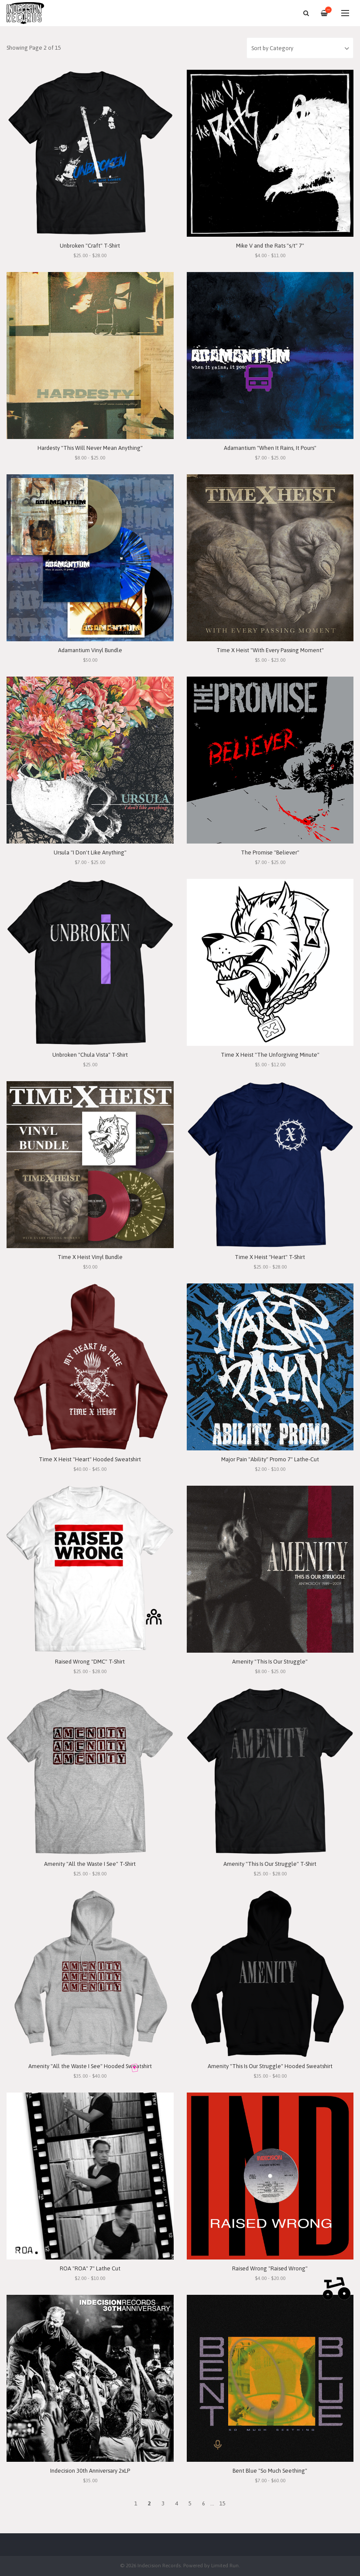  Describe the element at coordinates (258, 377) in the screenshot. I see `view public transit options` at that location.